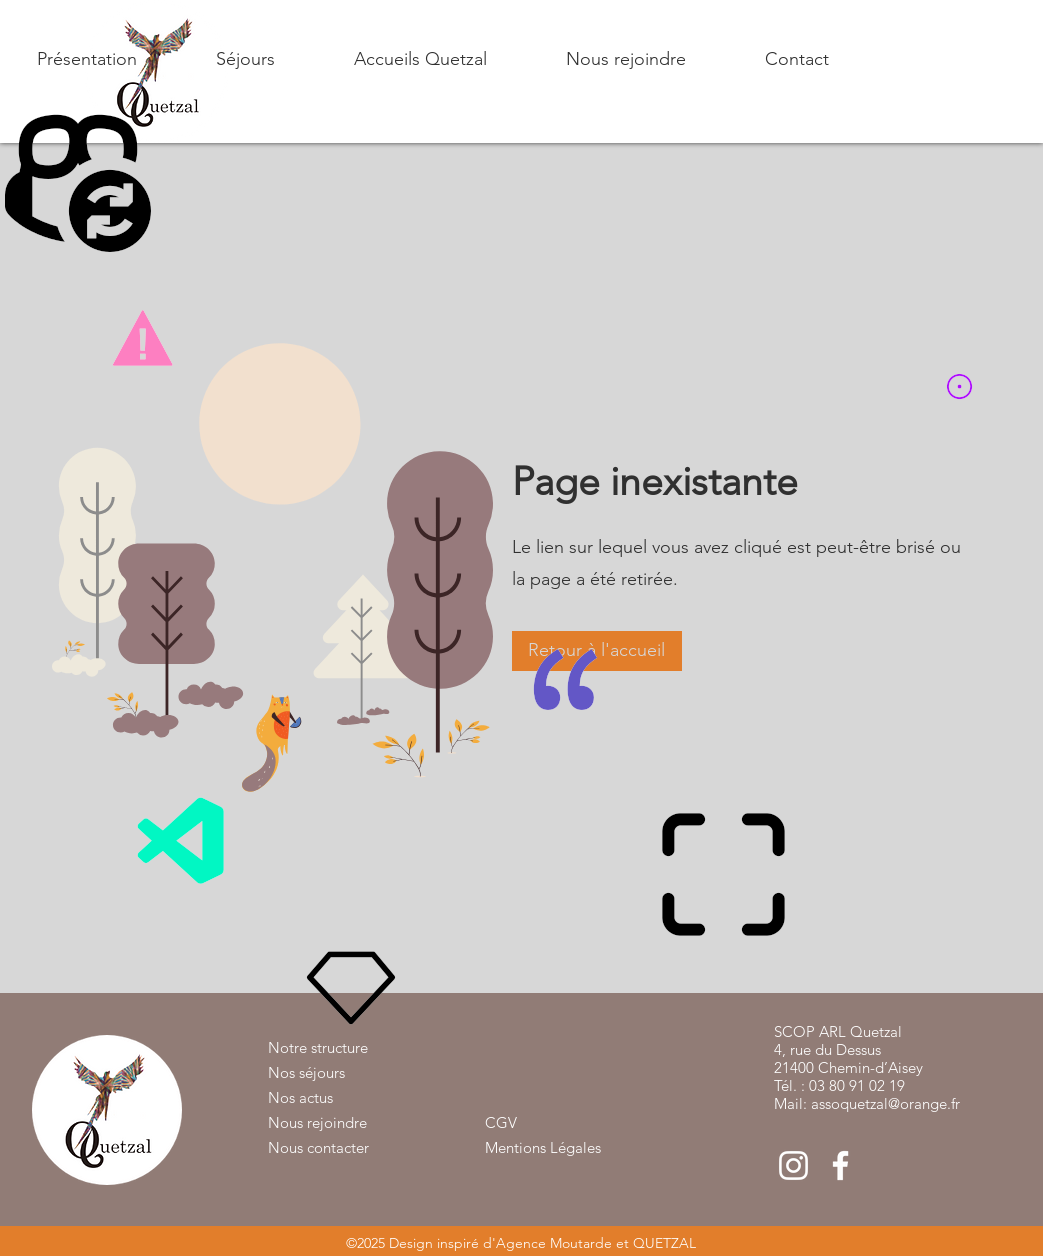  What do you see at coordinates (960, 387) in the screenshot?
I see `view open issues or bugs` at bounding box center [960, 387].